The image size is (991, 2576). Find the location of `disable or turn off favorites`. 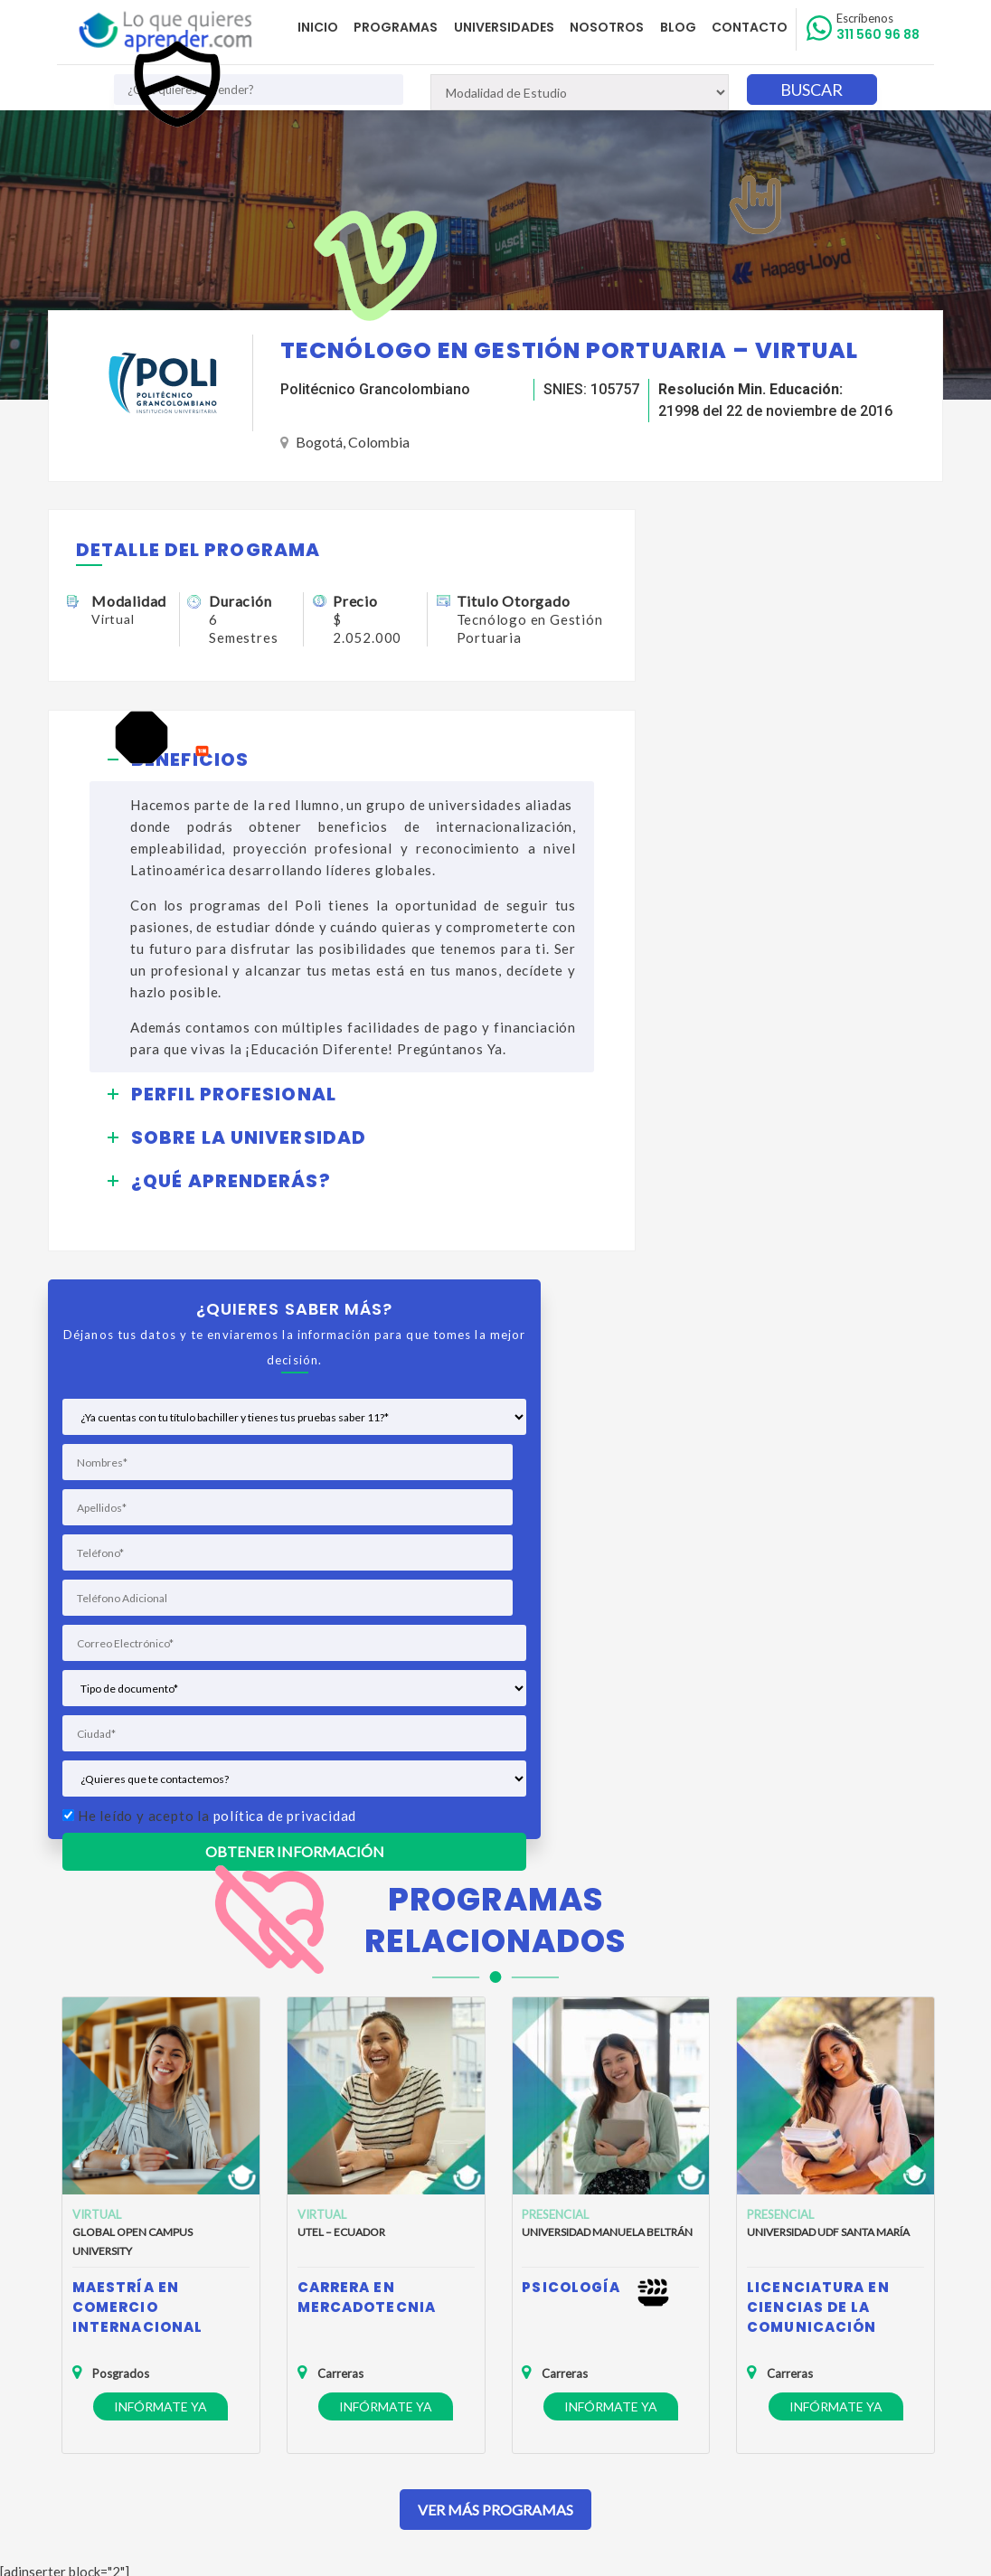

disable or turn off favorites is located at coordinates (269, 1920).